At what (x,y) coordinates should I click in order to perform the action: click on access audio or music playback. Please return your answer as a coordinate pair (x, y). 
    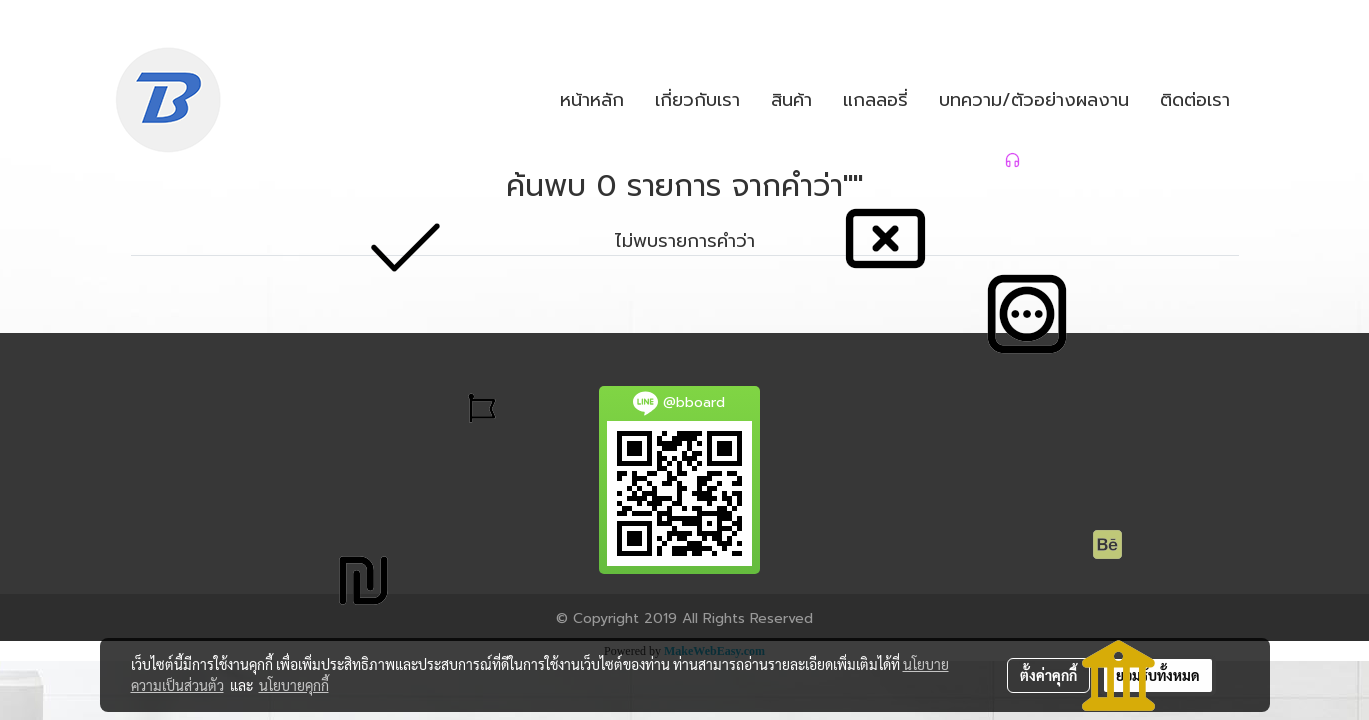
    Looking at the image, I should click on (1012, 160).